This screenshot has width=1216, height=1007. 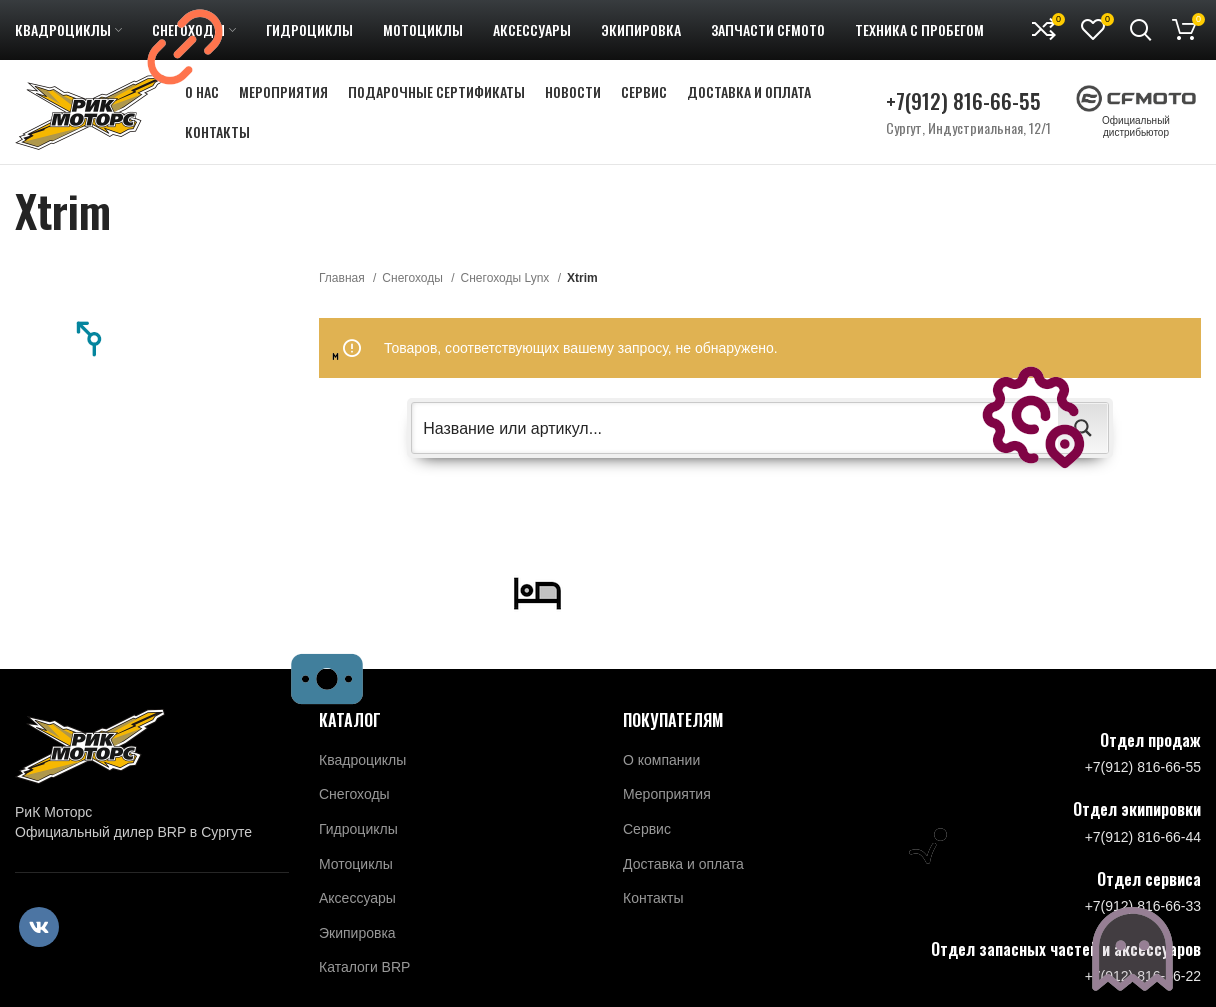 What do you see at coordinates (185, 47) in the screenshot?
I see `copy or share a link` at bounding box center [185, 47].